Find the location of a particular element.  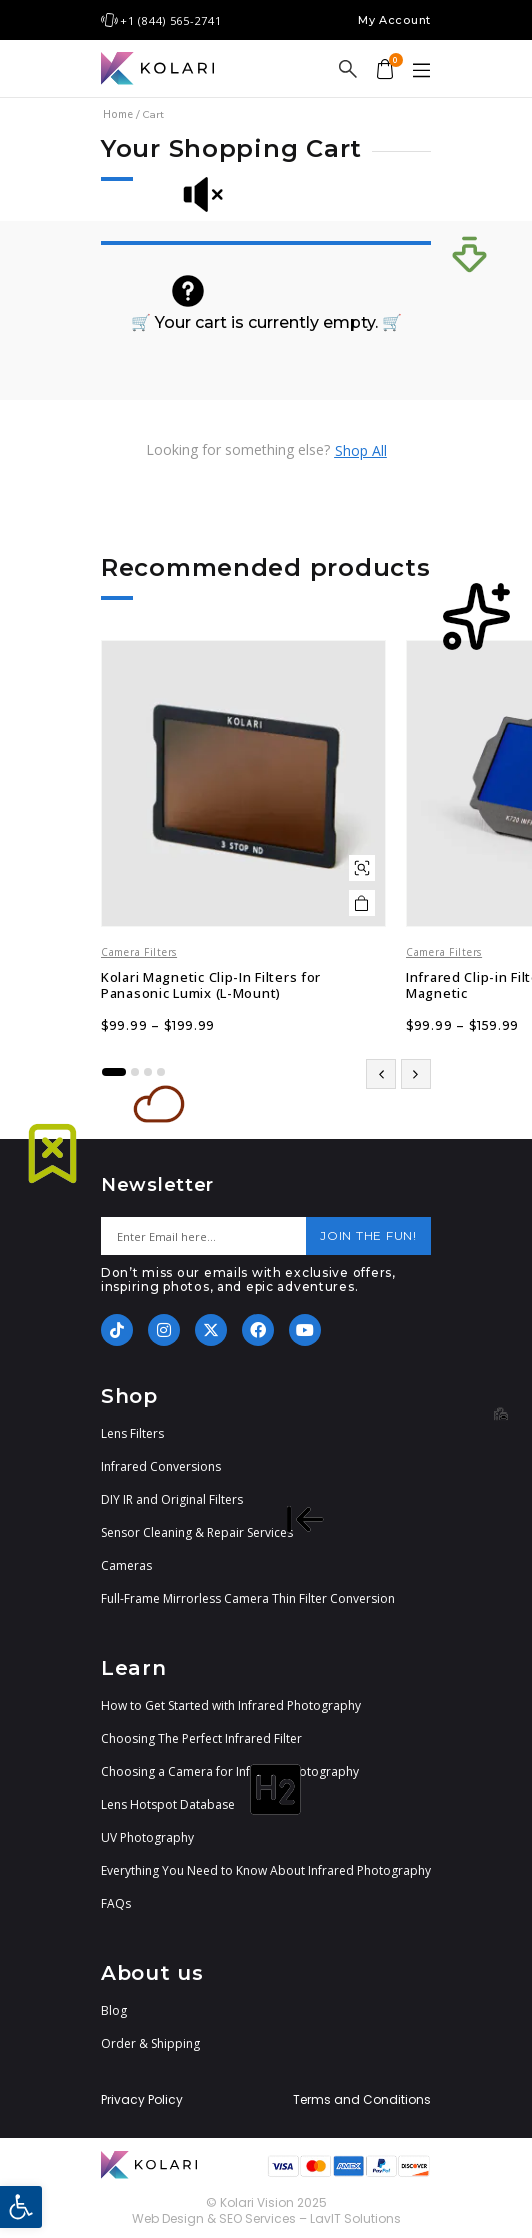

access cloud storage is located at coordinates (159, 1104).